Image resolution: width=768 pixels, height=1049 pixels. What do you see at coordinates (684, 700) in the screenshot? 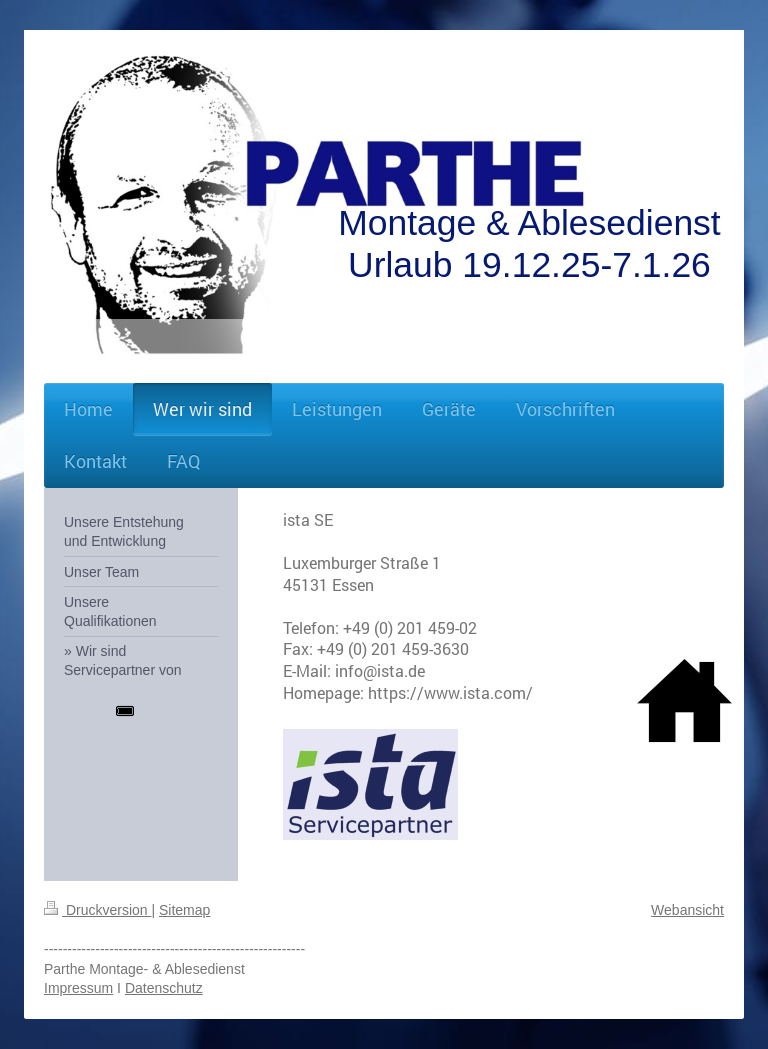
I see `navigate to the home screen` at bounding box center [684, 700].